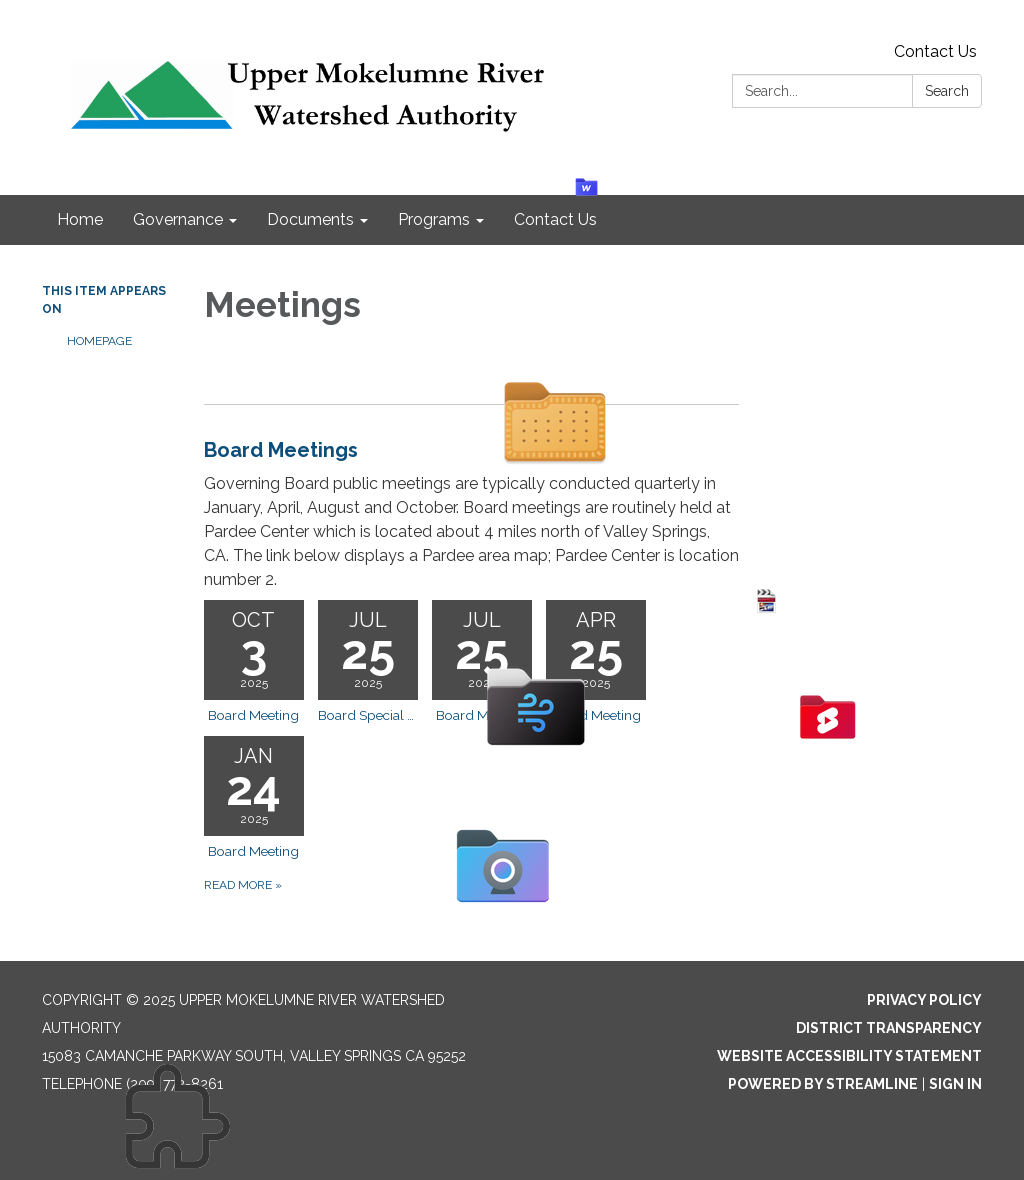 This screenshot has height=1180, width=1024. I want to click on open windicss project folder, so click(535, 709).